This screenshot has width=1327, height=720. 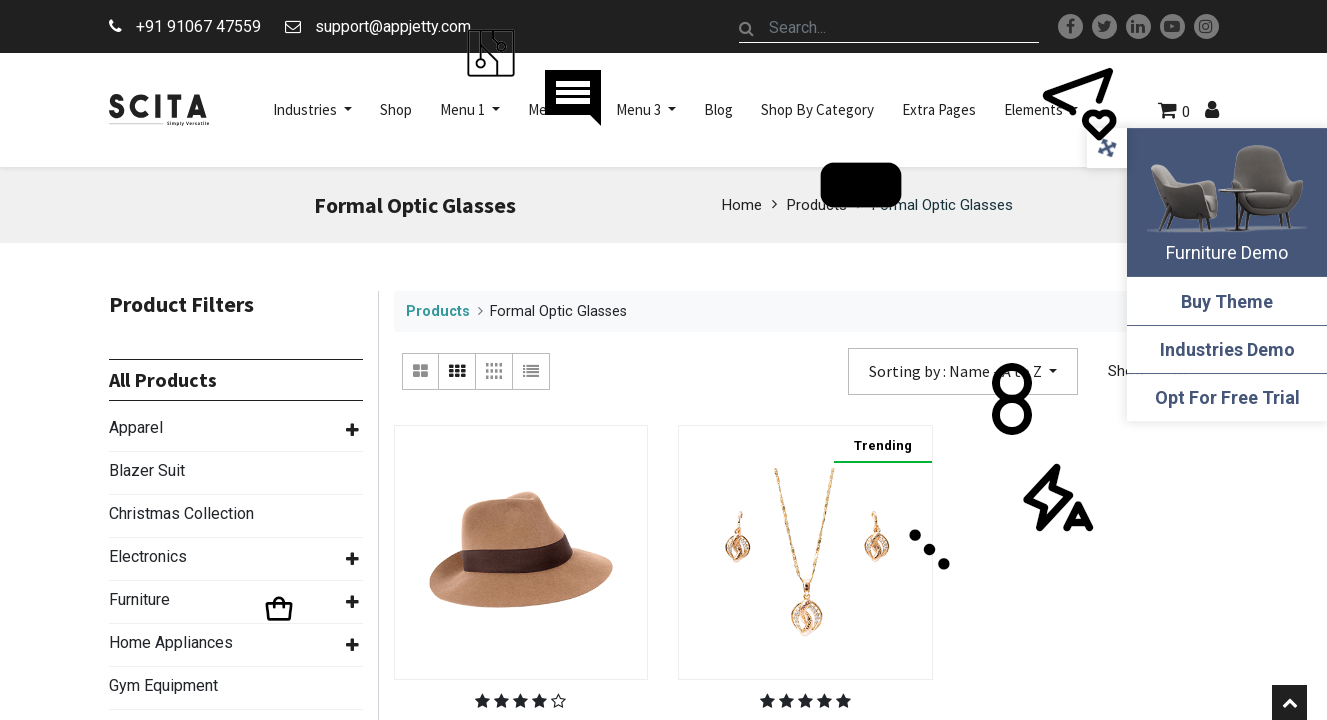 What do you see at coordinates (1012, 399) in the screenshot?
I see `indicates the number 8 in a list or sequence` at bounding box center [1012, 399].